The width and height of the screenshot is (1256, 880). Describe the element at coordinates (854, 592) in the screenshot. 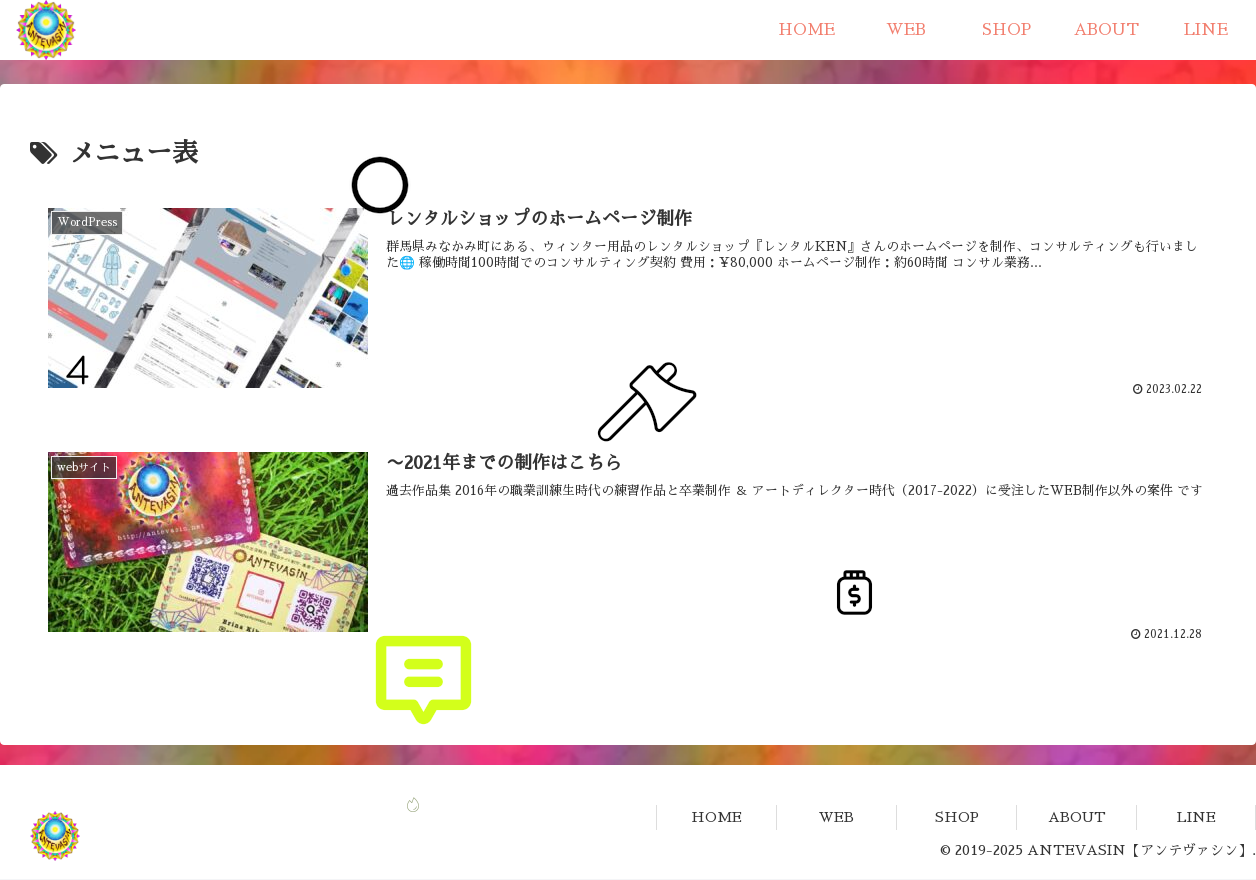

I see `leave a tip or donation` at that location.